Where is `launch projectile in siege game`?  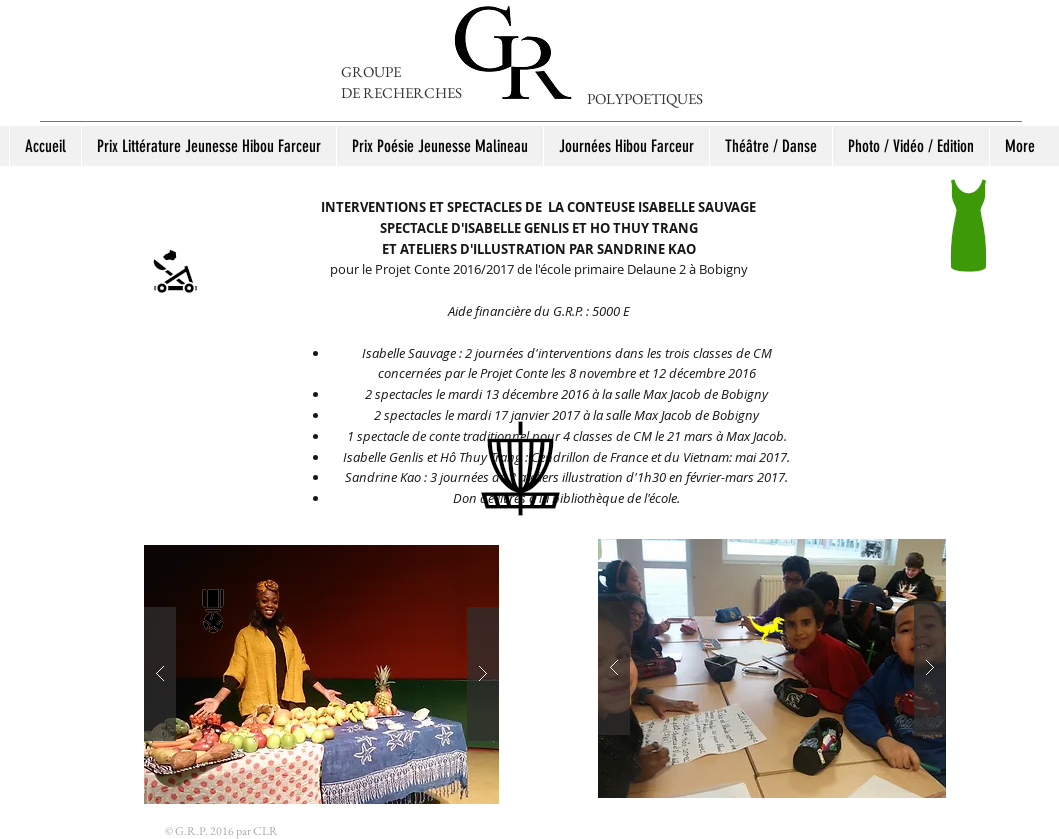 launch projectile in siege game is located at coordinates (175, 270).